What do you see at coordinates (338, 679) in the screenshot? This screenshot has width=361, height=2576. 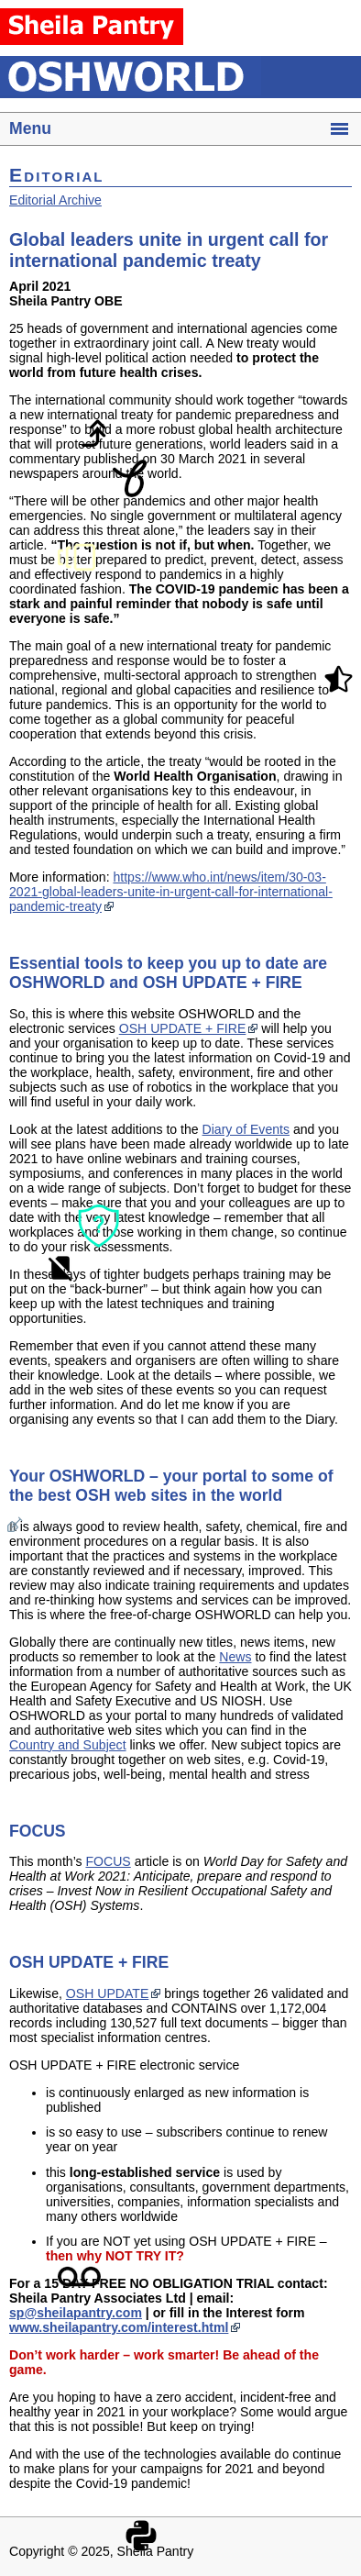 I see `indicates a partial or half rating` at bounding box center [338, 679].